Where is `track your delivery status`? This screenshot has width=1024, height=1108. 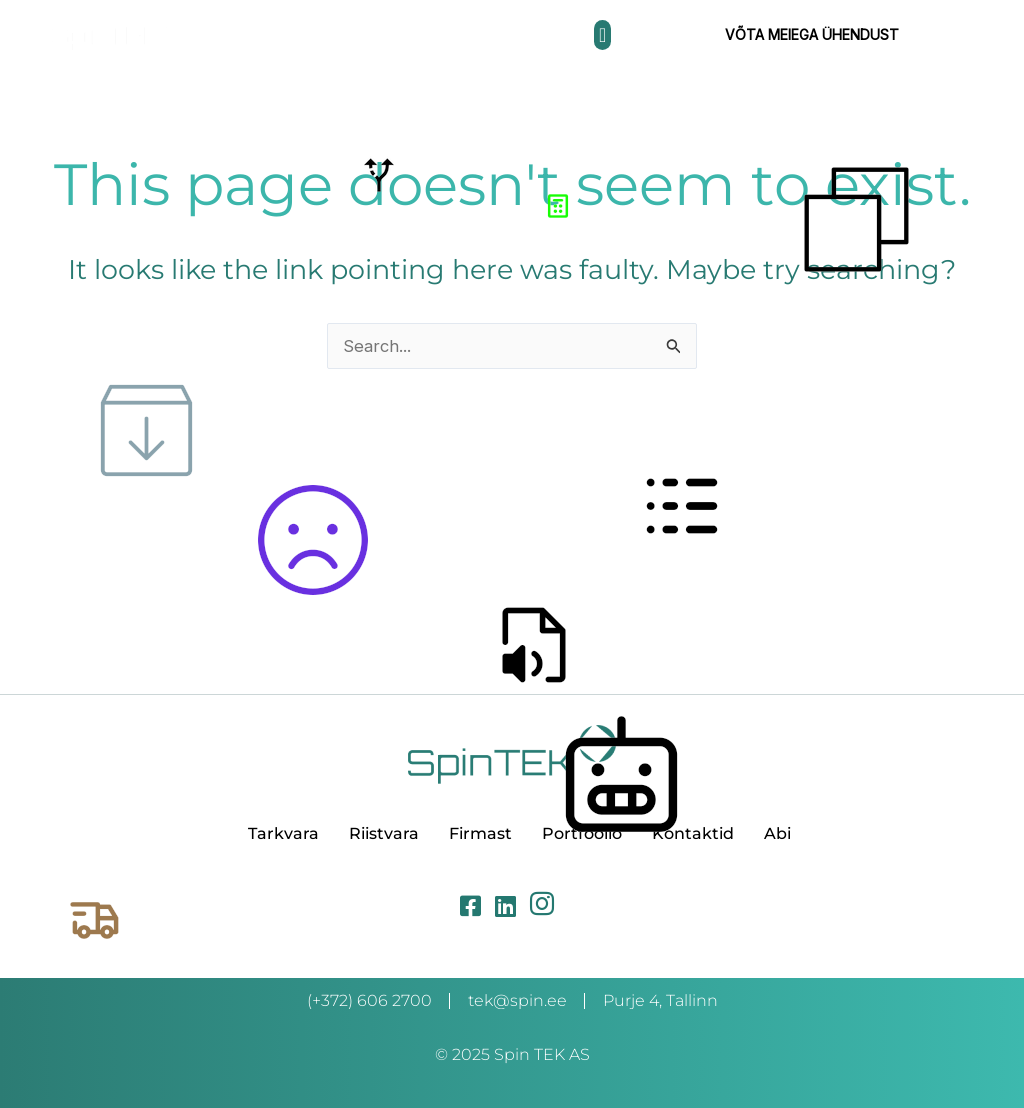 track your delivery status is located at coordinates (95, 920).